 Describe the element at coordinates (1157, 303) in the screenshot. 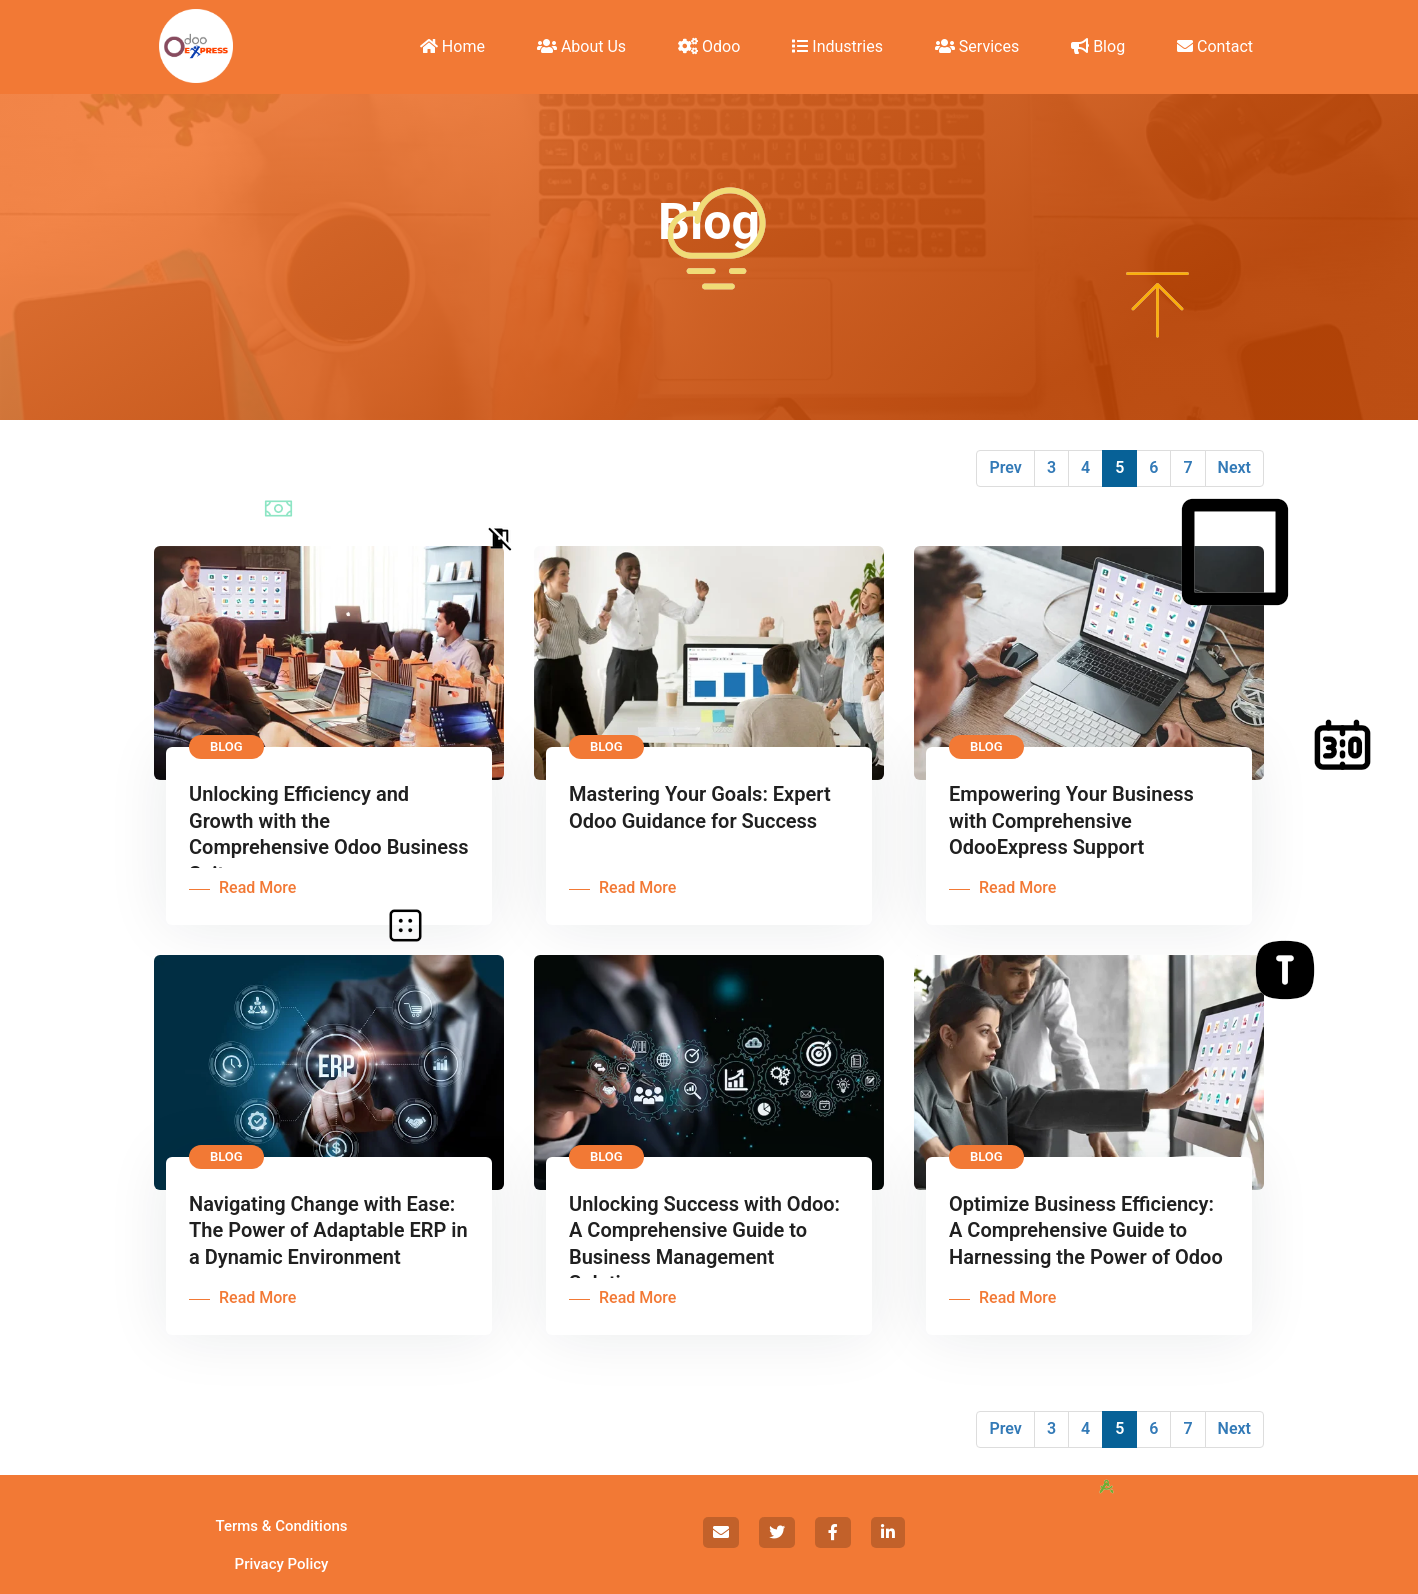

I see `scroll to top of page` at that location.